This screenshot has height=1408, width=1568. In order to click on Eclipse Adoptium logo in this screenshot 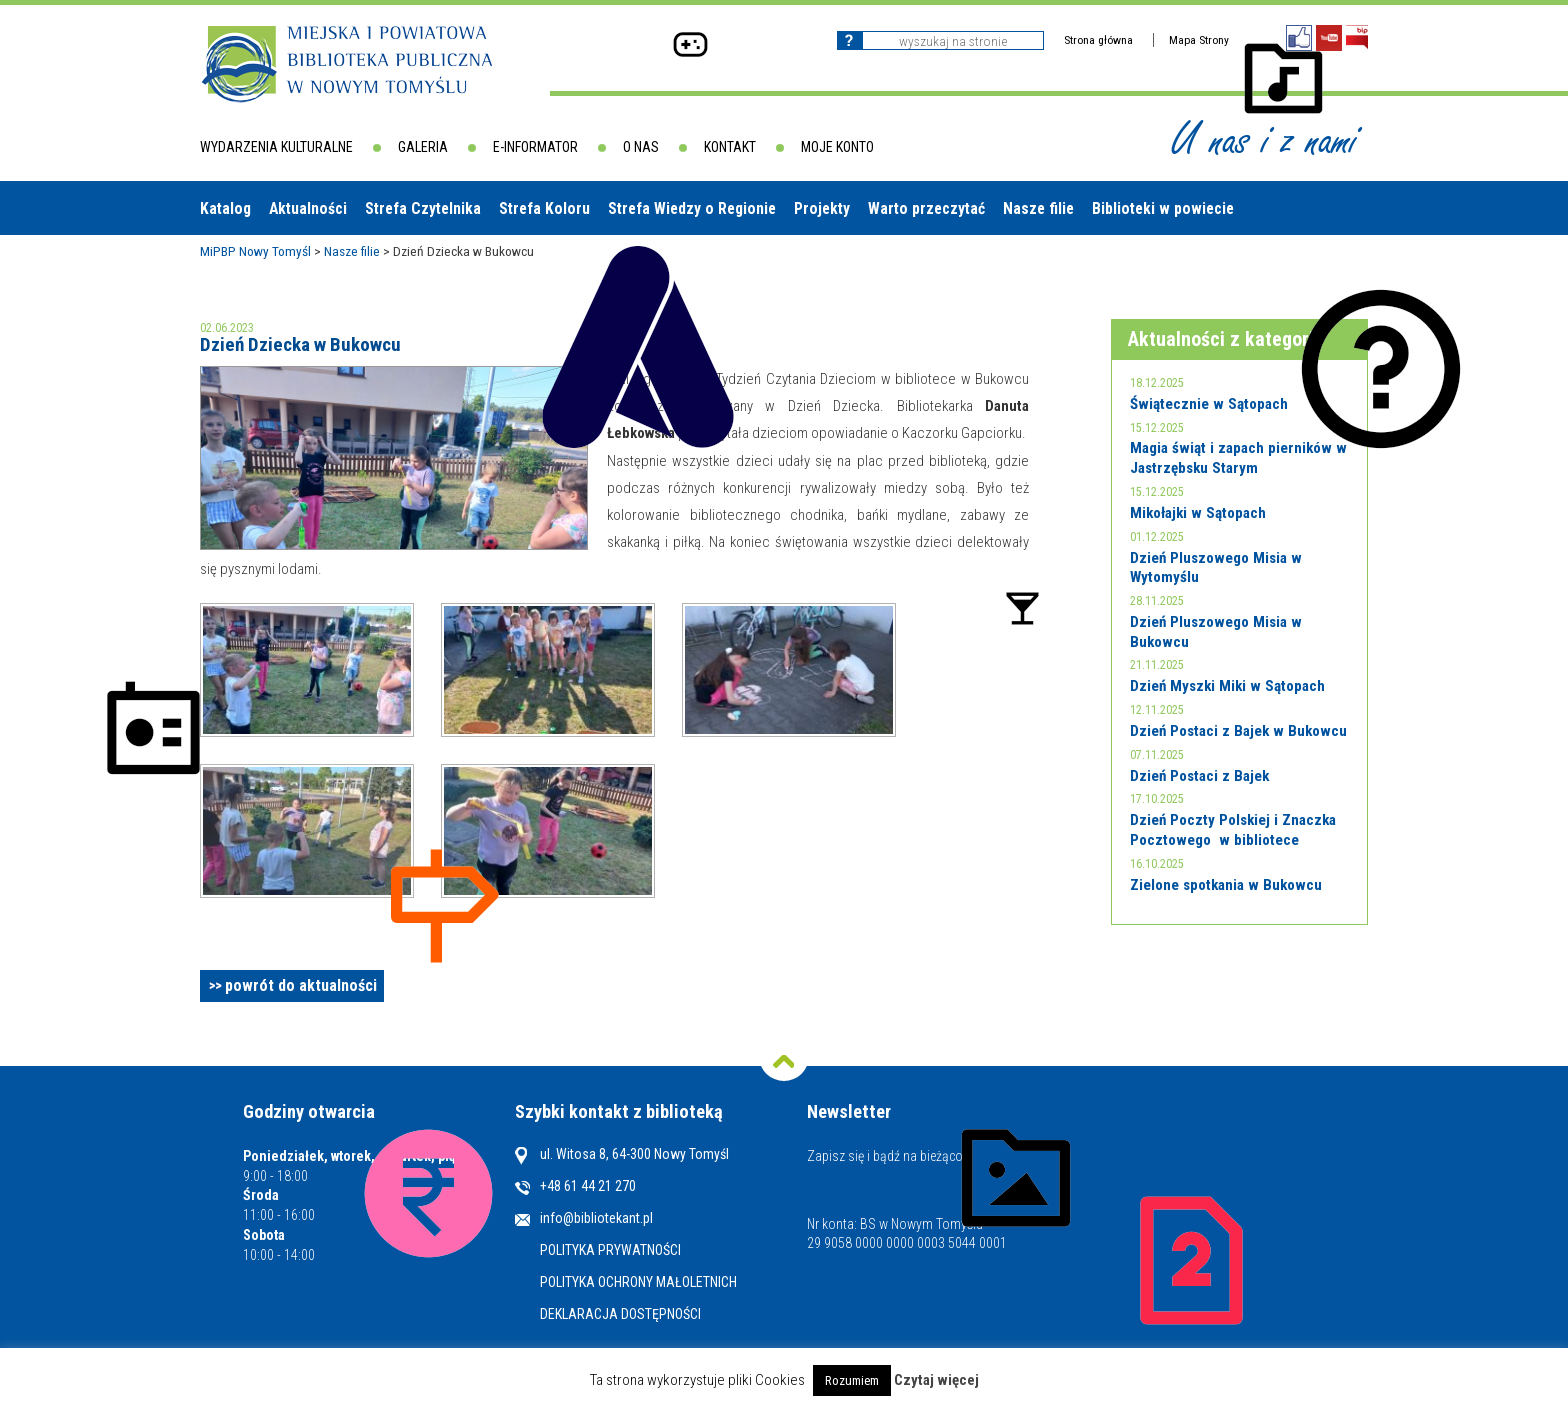, I will do `click(638, 347)`.